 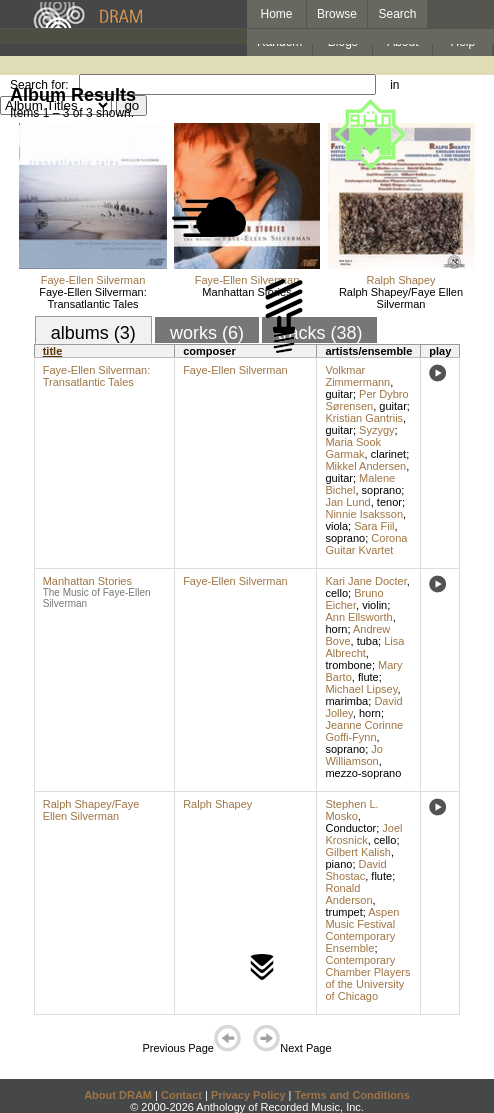 What do you see at coordinates (209, 217) in the screenshot?
I see `cloudways hosting platform logo` at bounding box center [209, 217].